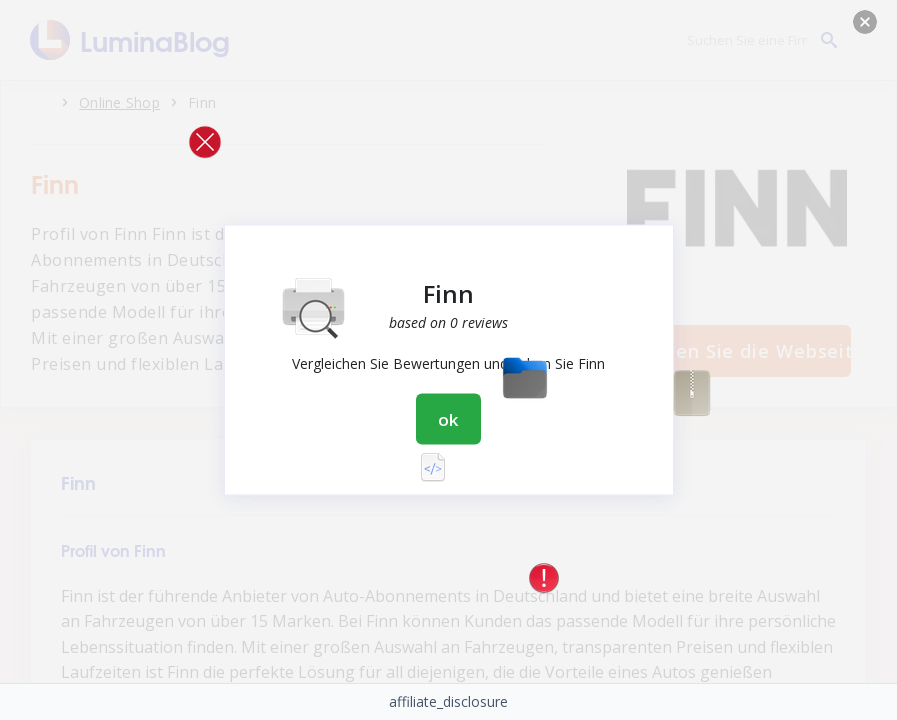  What do you see at coordinates (544, 578) in the screenshot?
I see `indicates a warning or alert in a dialog` at bounding box center [544, 578].